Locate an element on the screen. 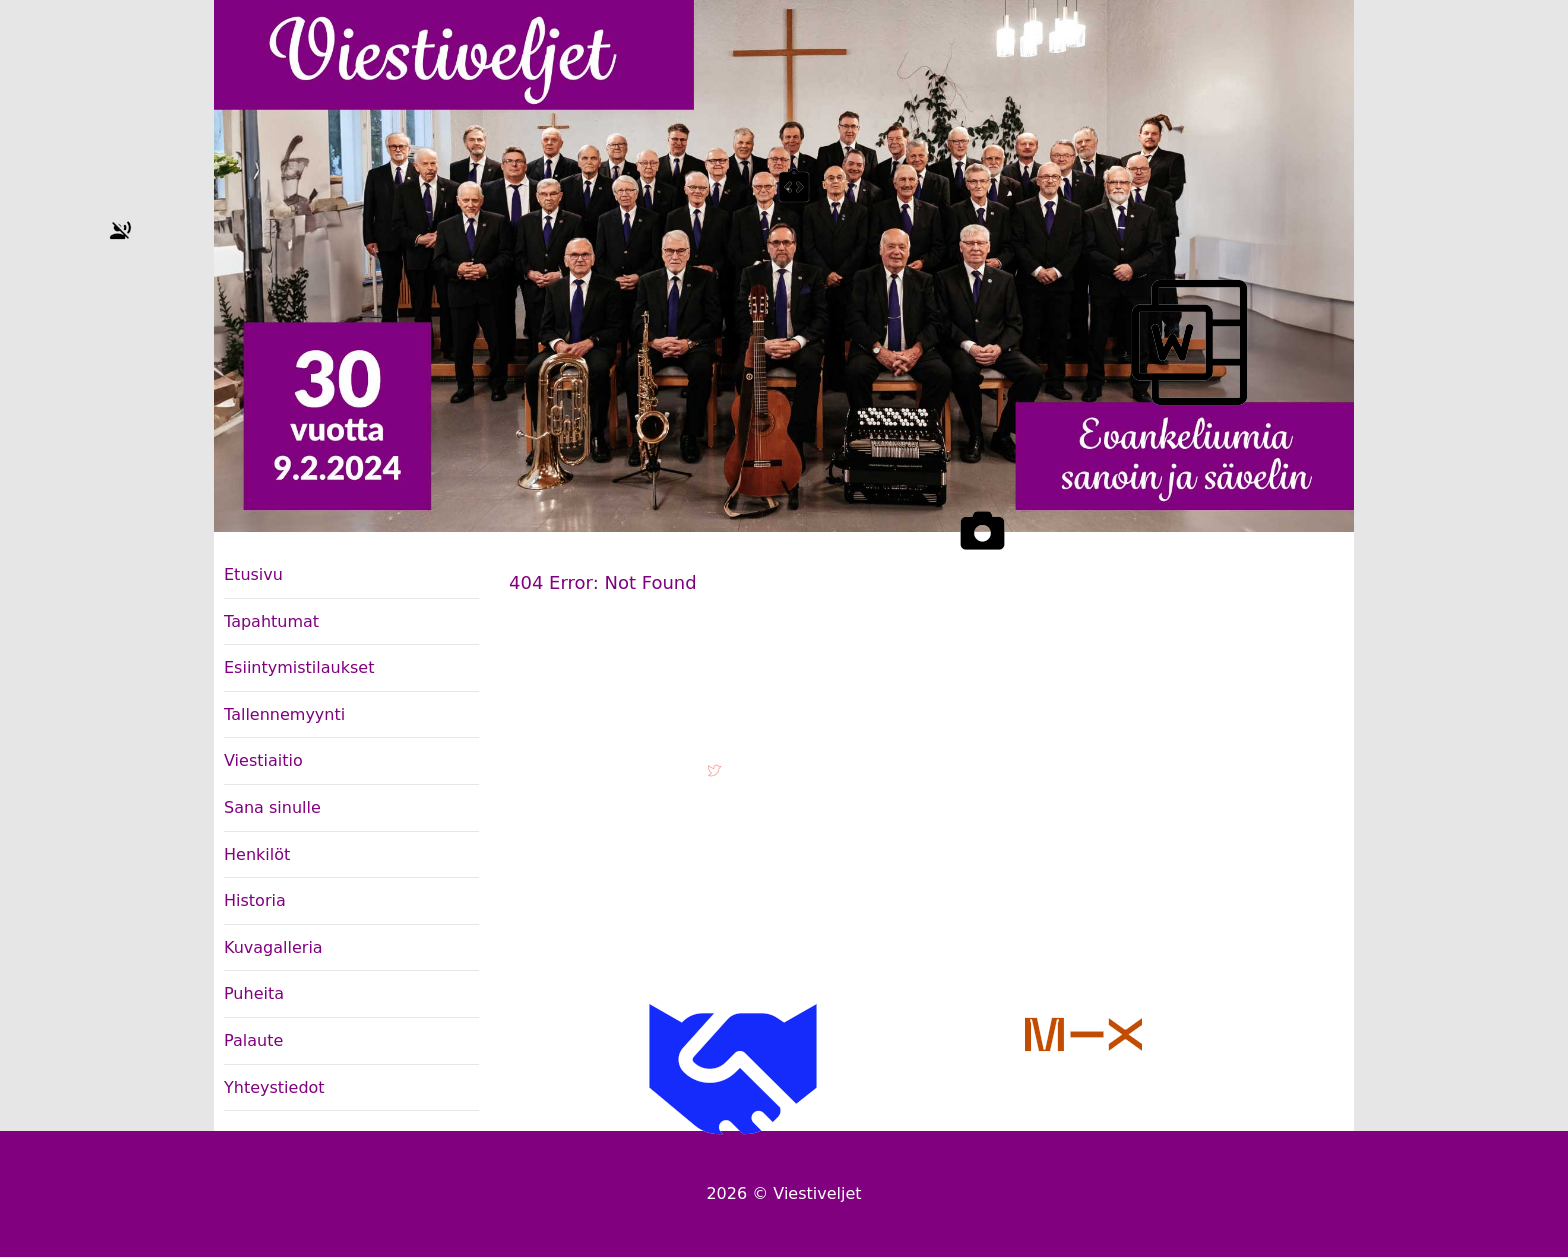 The width and height of the screenshot is (1568, 1257). initiate a partnership or collaboration is located at coordinates (733, 1069).